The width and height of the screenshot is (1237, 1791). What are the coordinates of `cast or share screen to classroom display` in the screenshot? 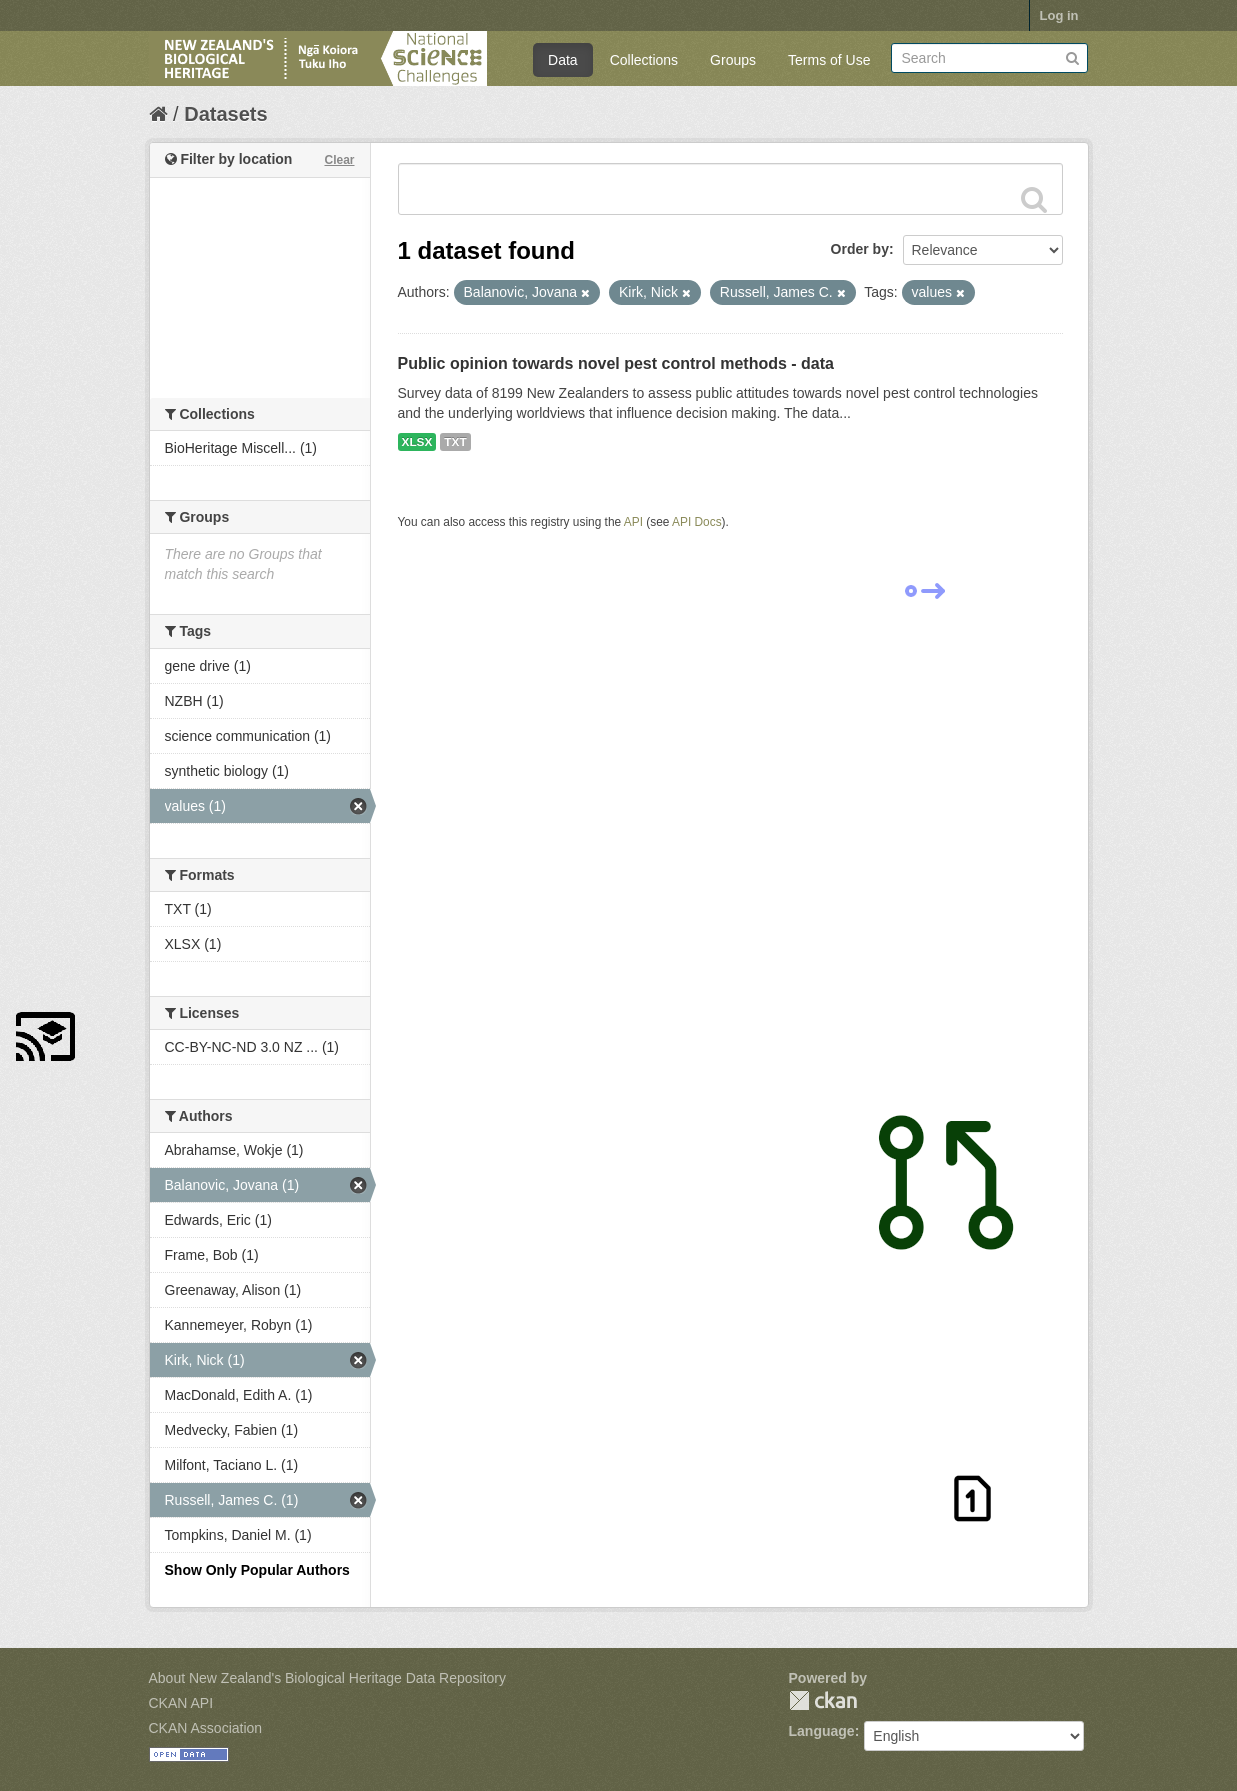 It's located at (45, 1036).